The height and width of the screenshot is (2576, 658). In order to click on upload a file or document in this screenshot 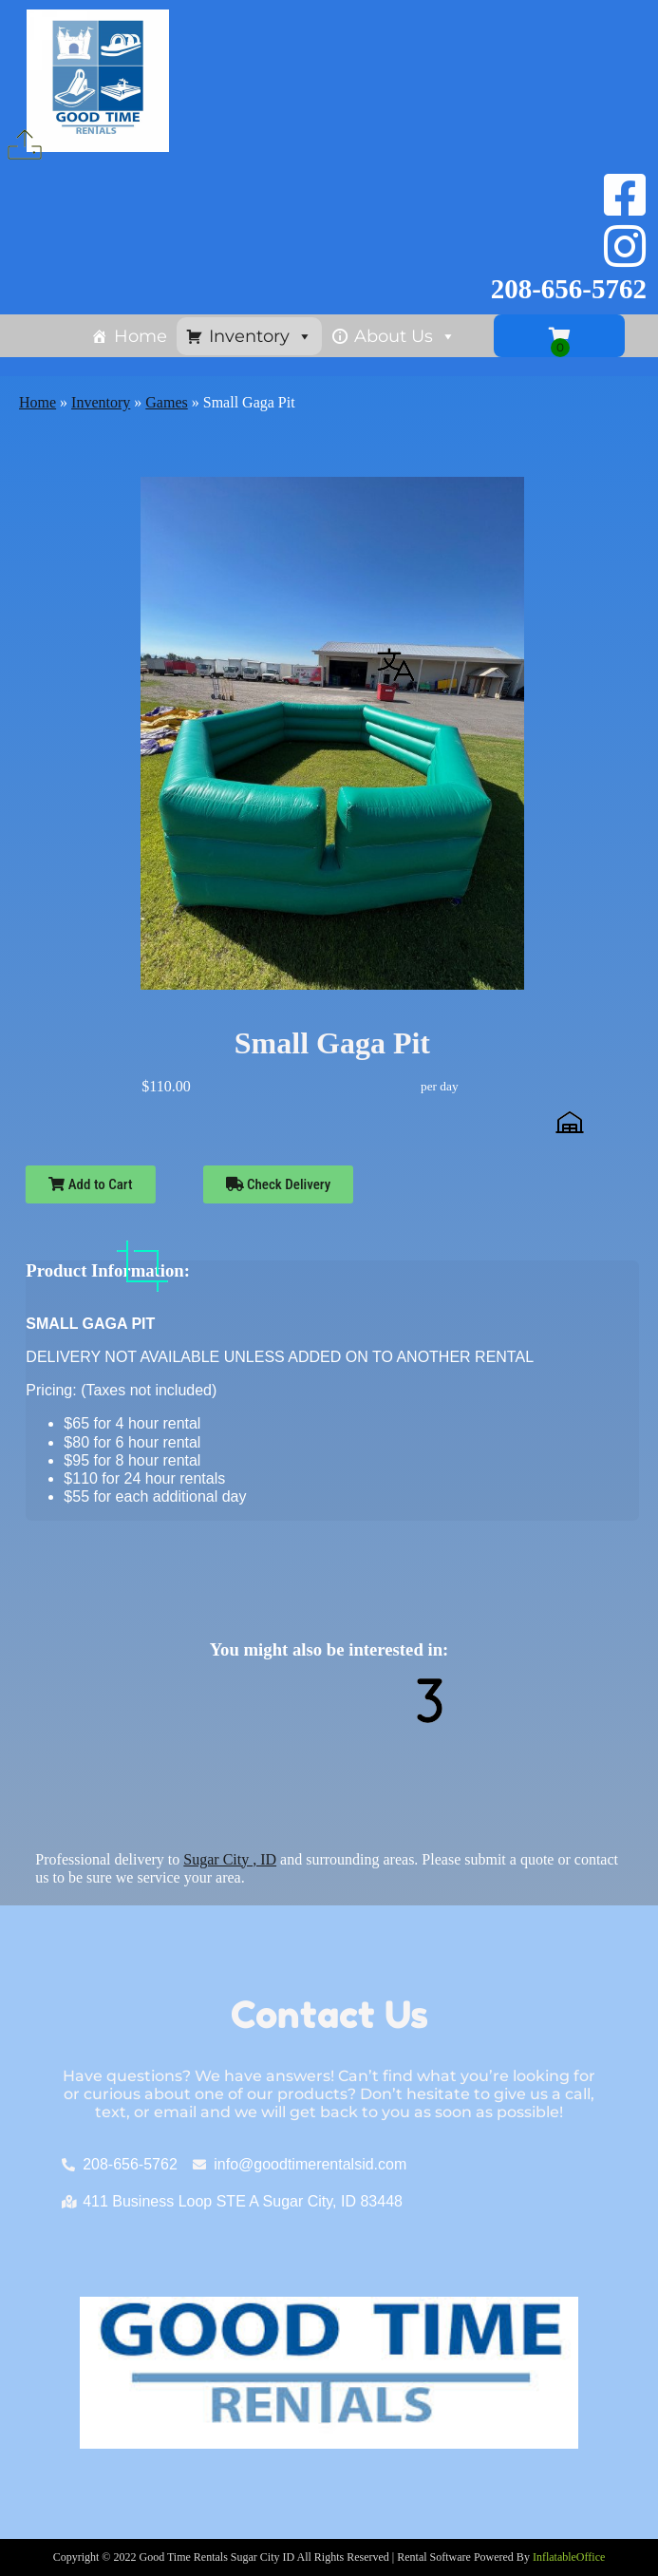, I will do `click(25, 146)`.